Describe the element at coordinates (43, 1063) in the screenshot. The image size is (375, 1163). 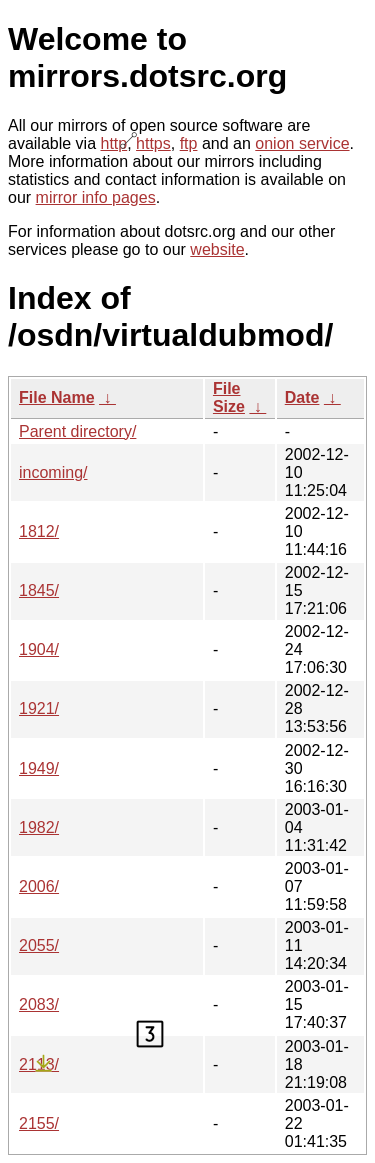
I see `download a file or content` at that location.